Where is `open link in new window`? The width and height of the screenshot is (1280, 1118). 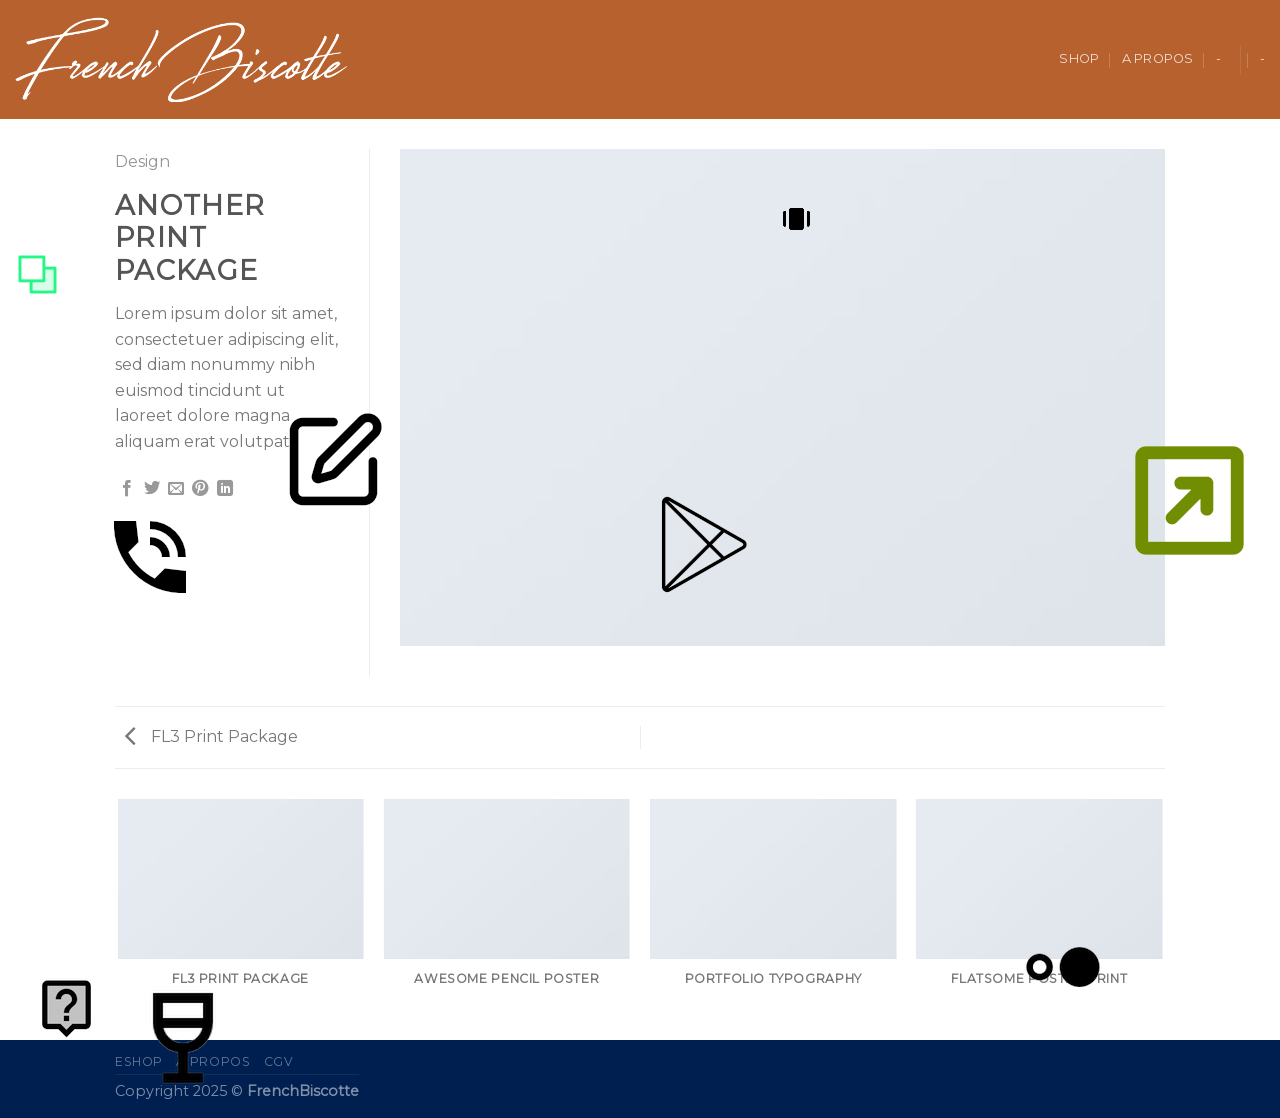 open link in new window is located at coordinates (1189, 500).